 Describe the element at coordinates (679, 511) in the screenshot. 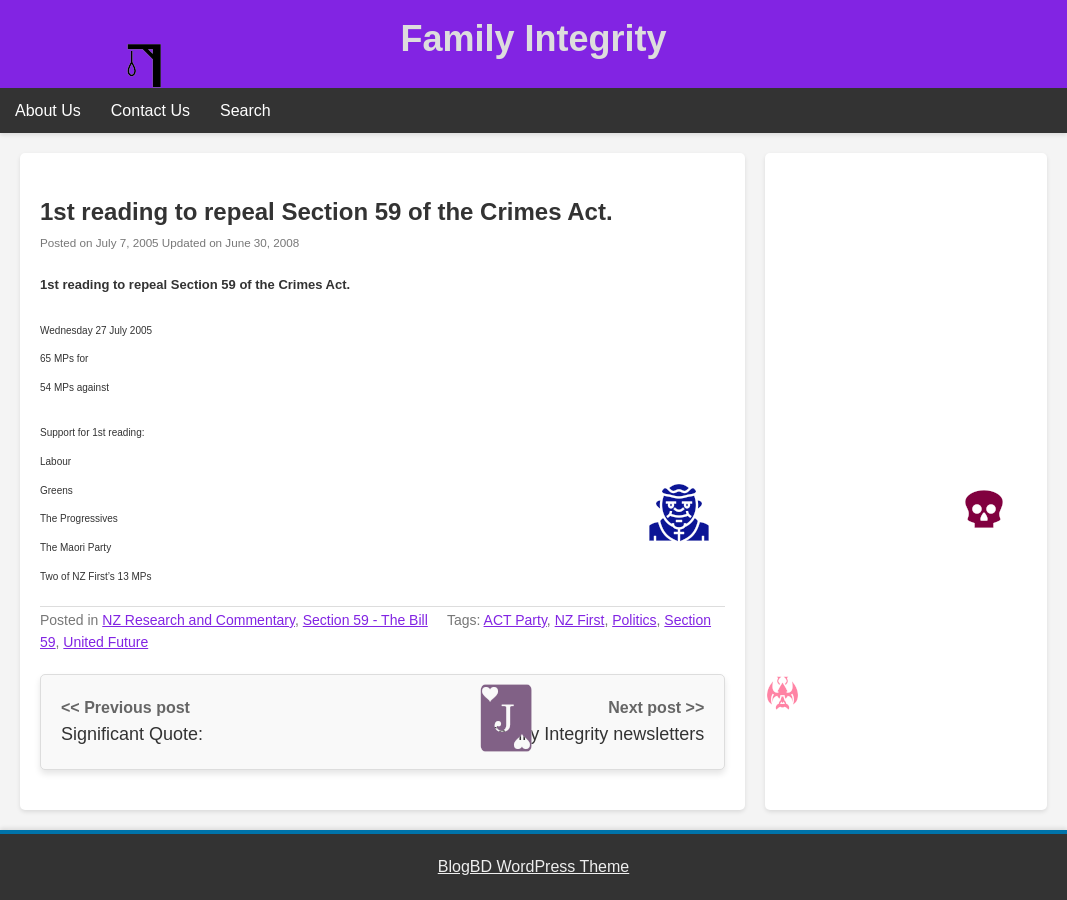

I see `select monk character class` at that location.